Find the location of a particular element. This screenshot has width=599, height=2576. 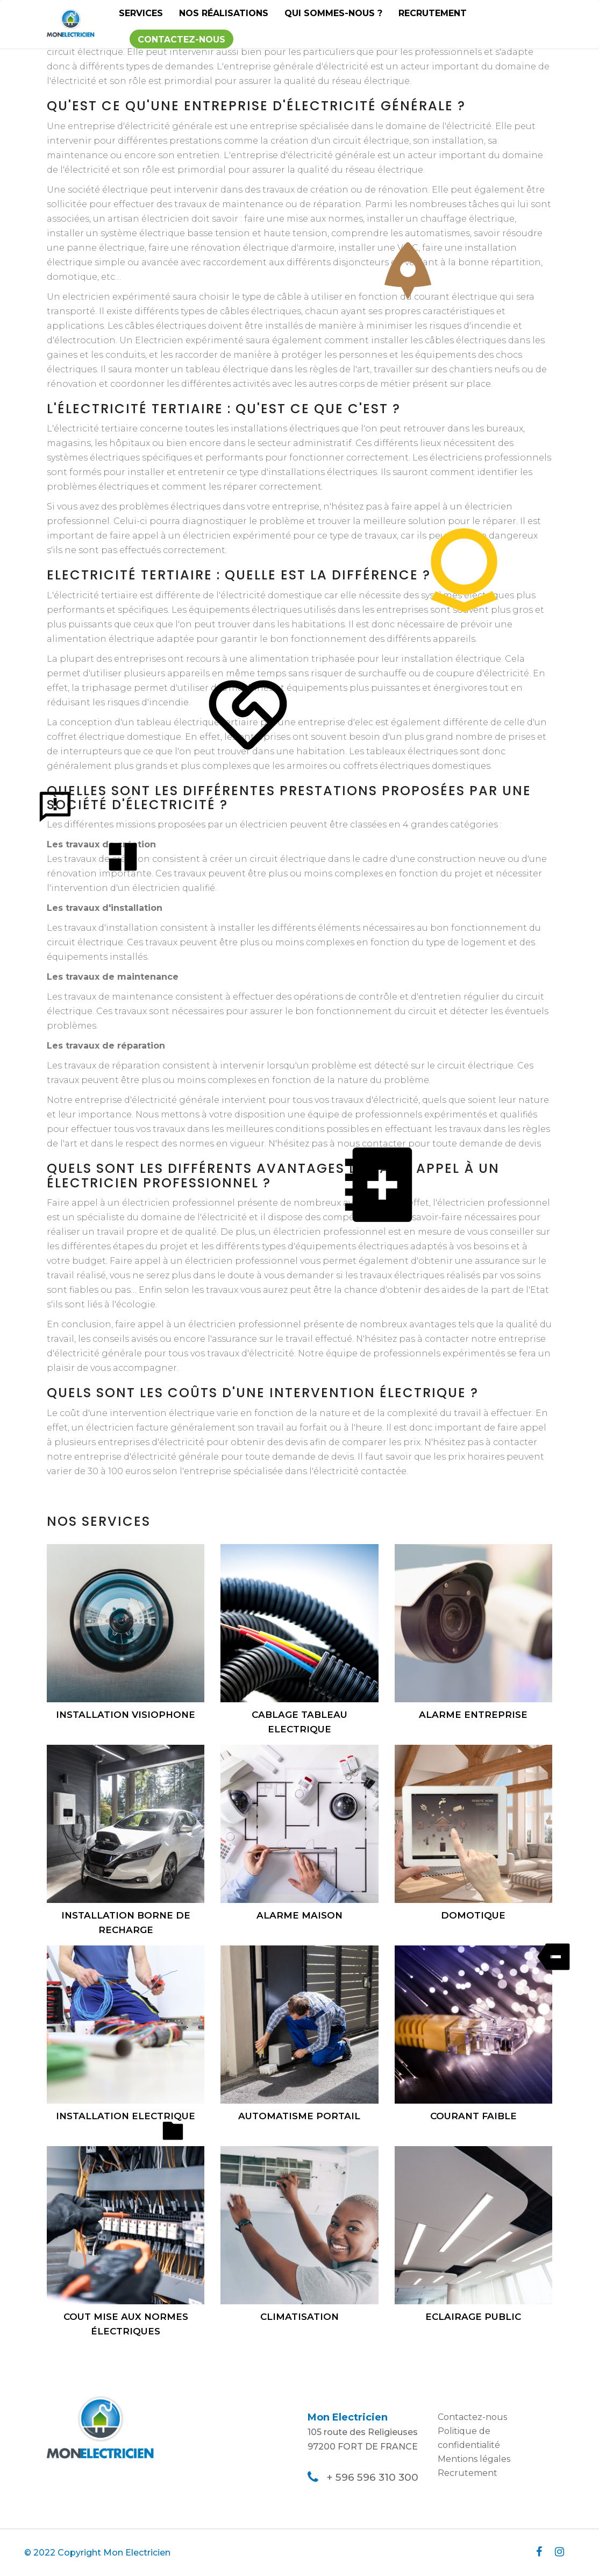

switch to grid layout view is located at coordinates (123, 857).